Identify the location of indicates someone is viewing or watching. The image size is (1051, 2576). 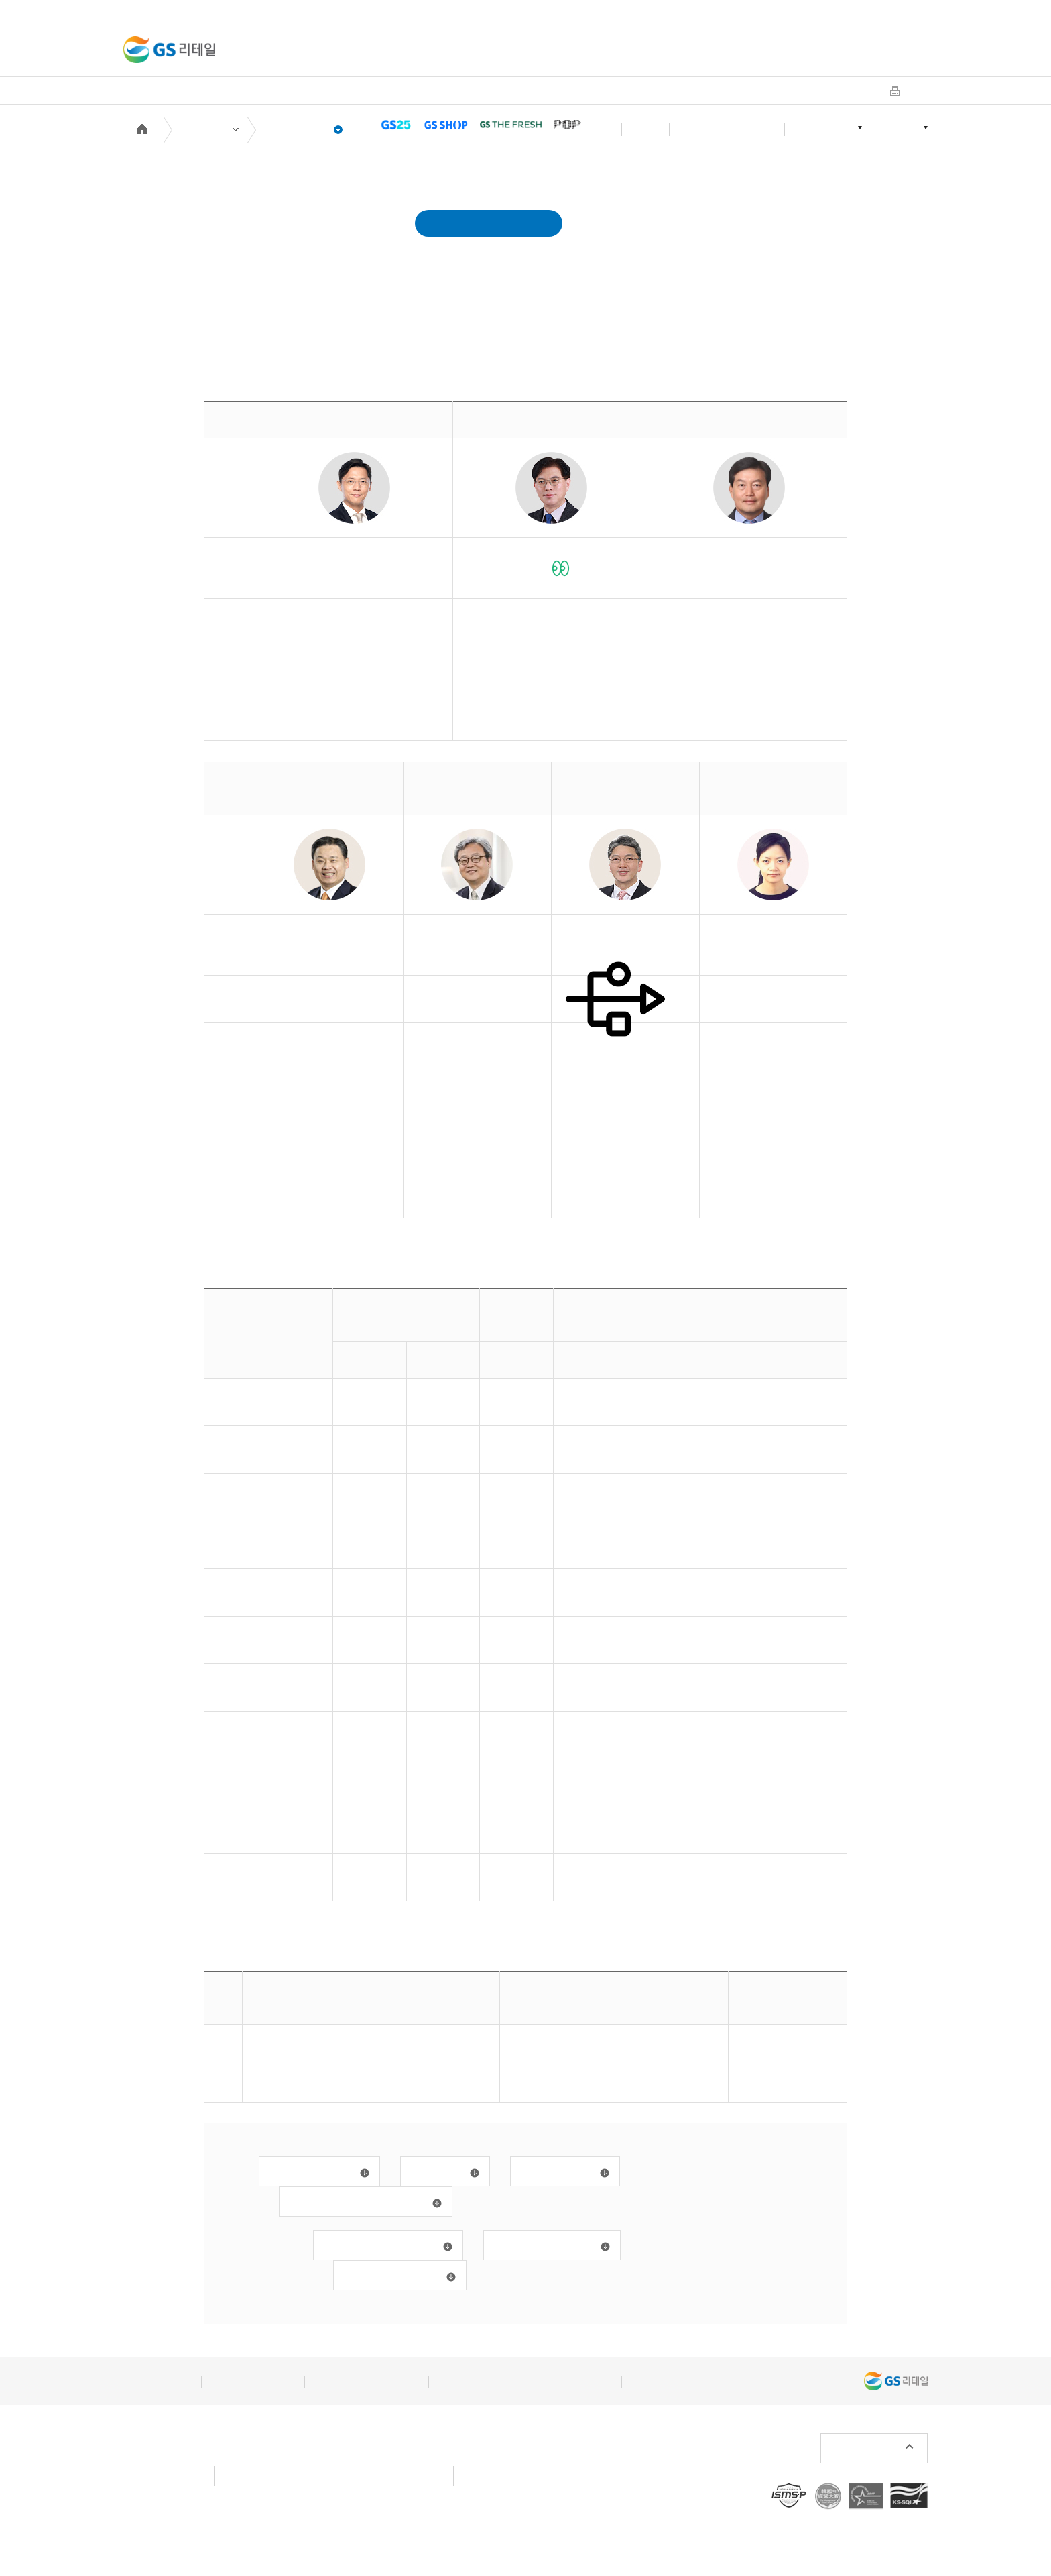
(560, 568).